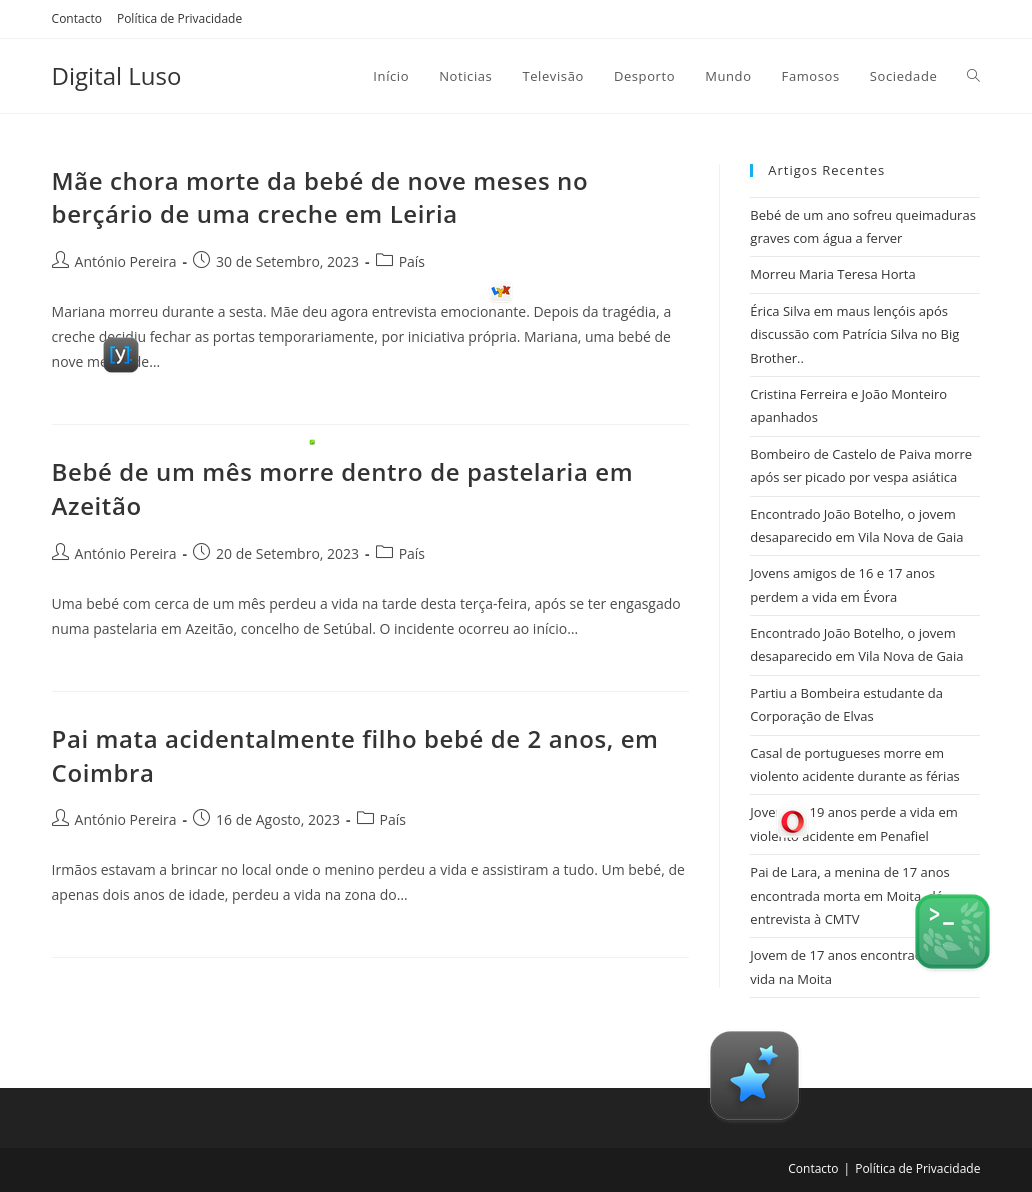 The width and height of the screenshot is (1032, 1192). What do you see at coordinates (754, 1075) in the screenshot?
I see `open anki flashcard app` at bounding box center [754, 1075].